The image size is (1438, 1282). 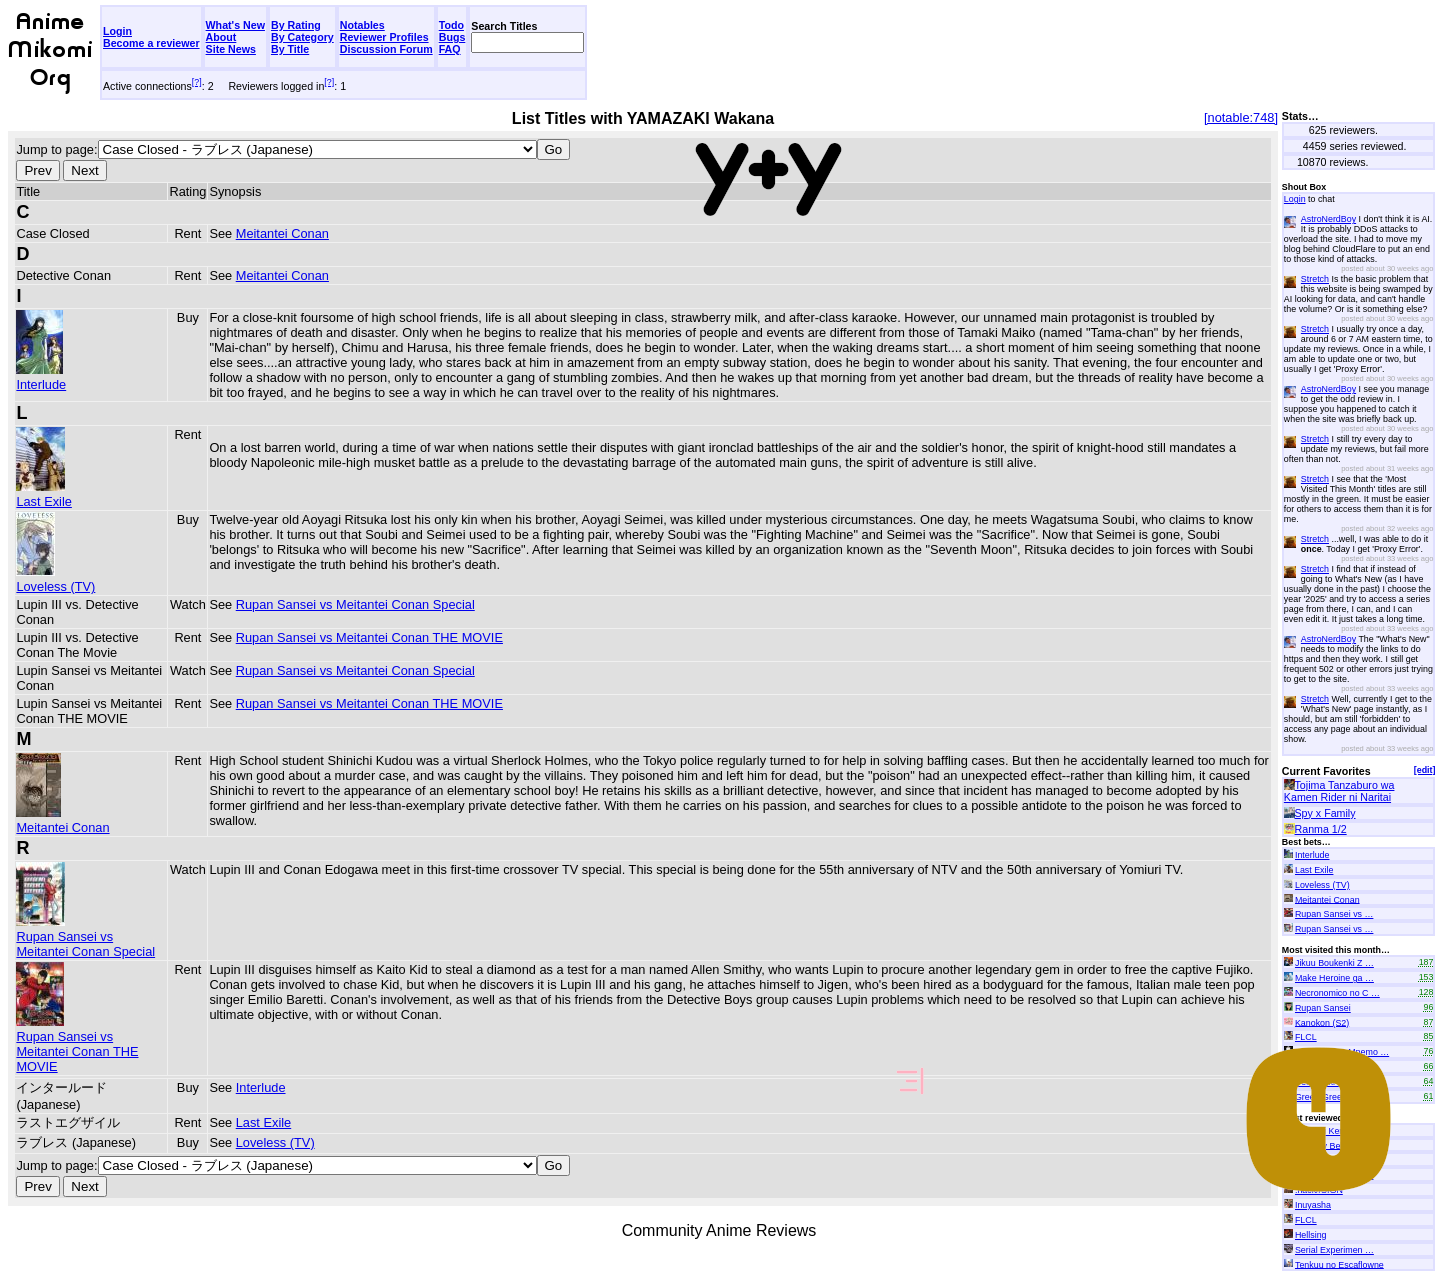 I want to click on indicates step 4 in a multi-step process, so click(x=1318, y=1119).